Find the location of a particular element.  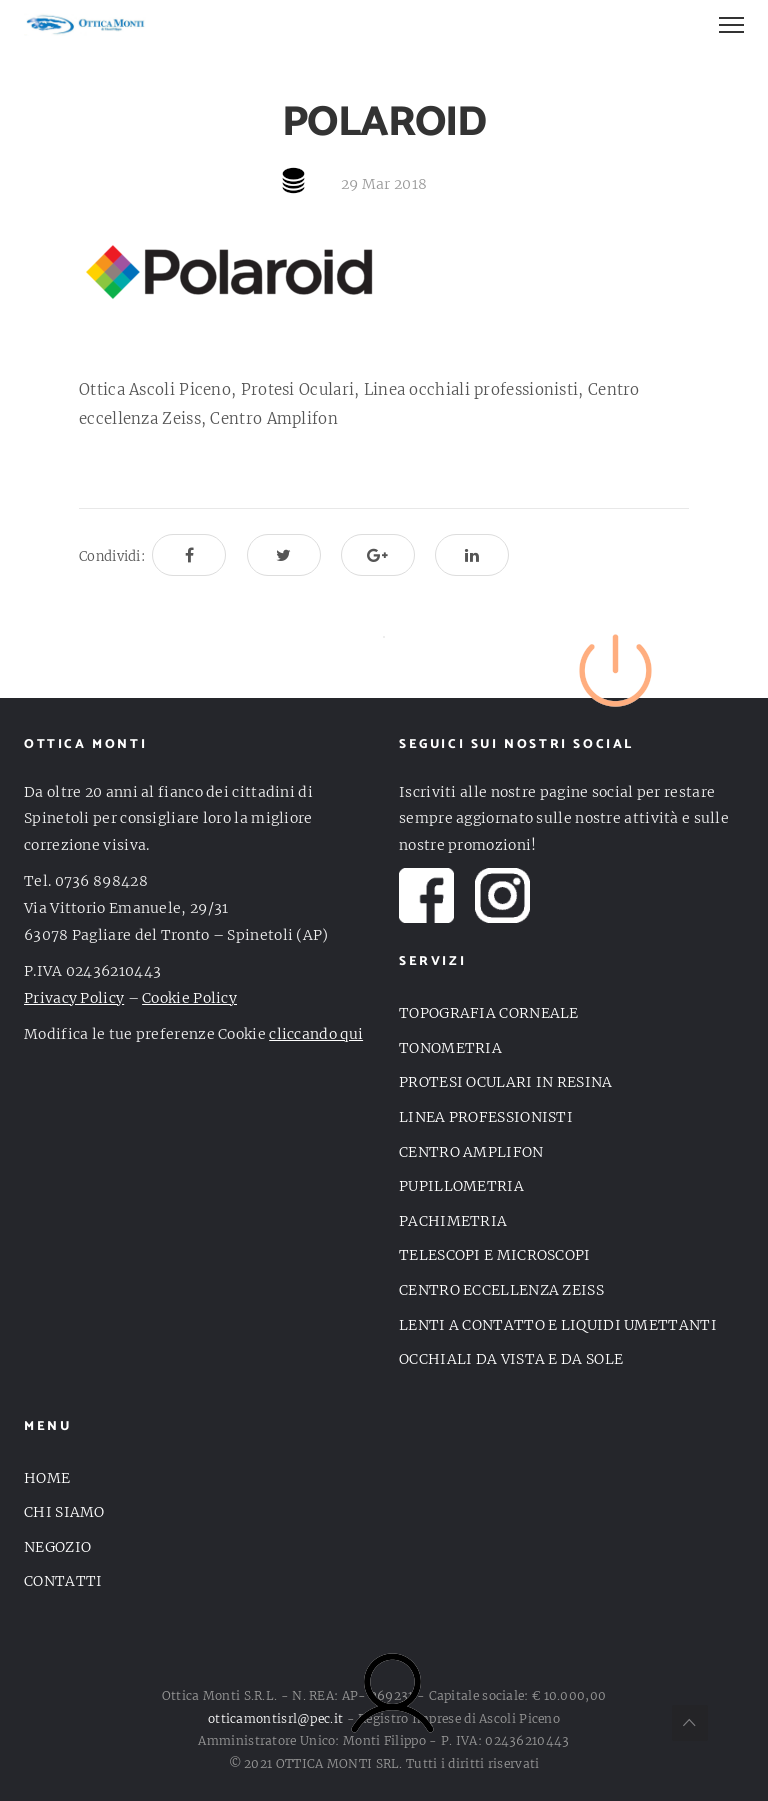

view your profile is located at coordinates (392, 1694).